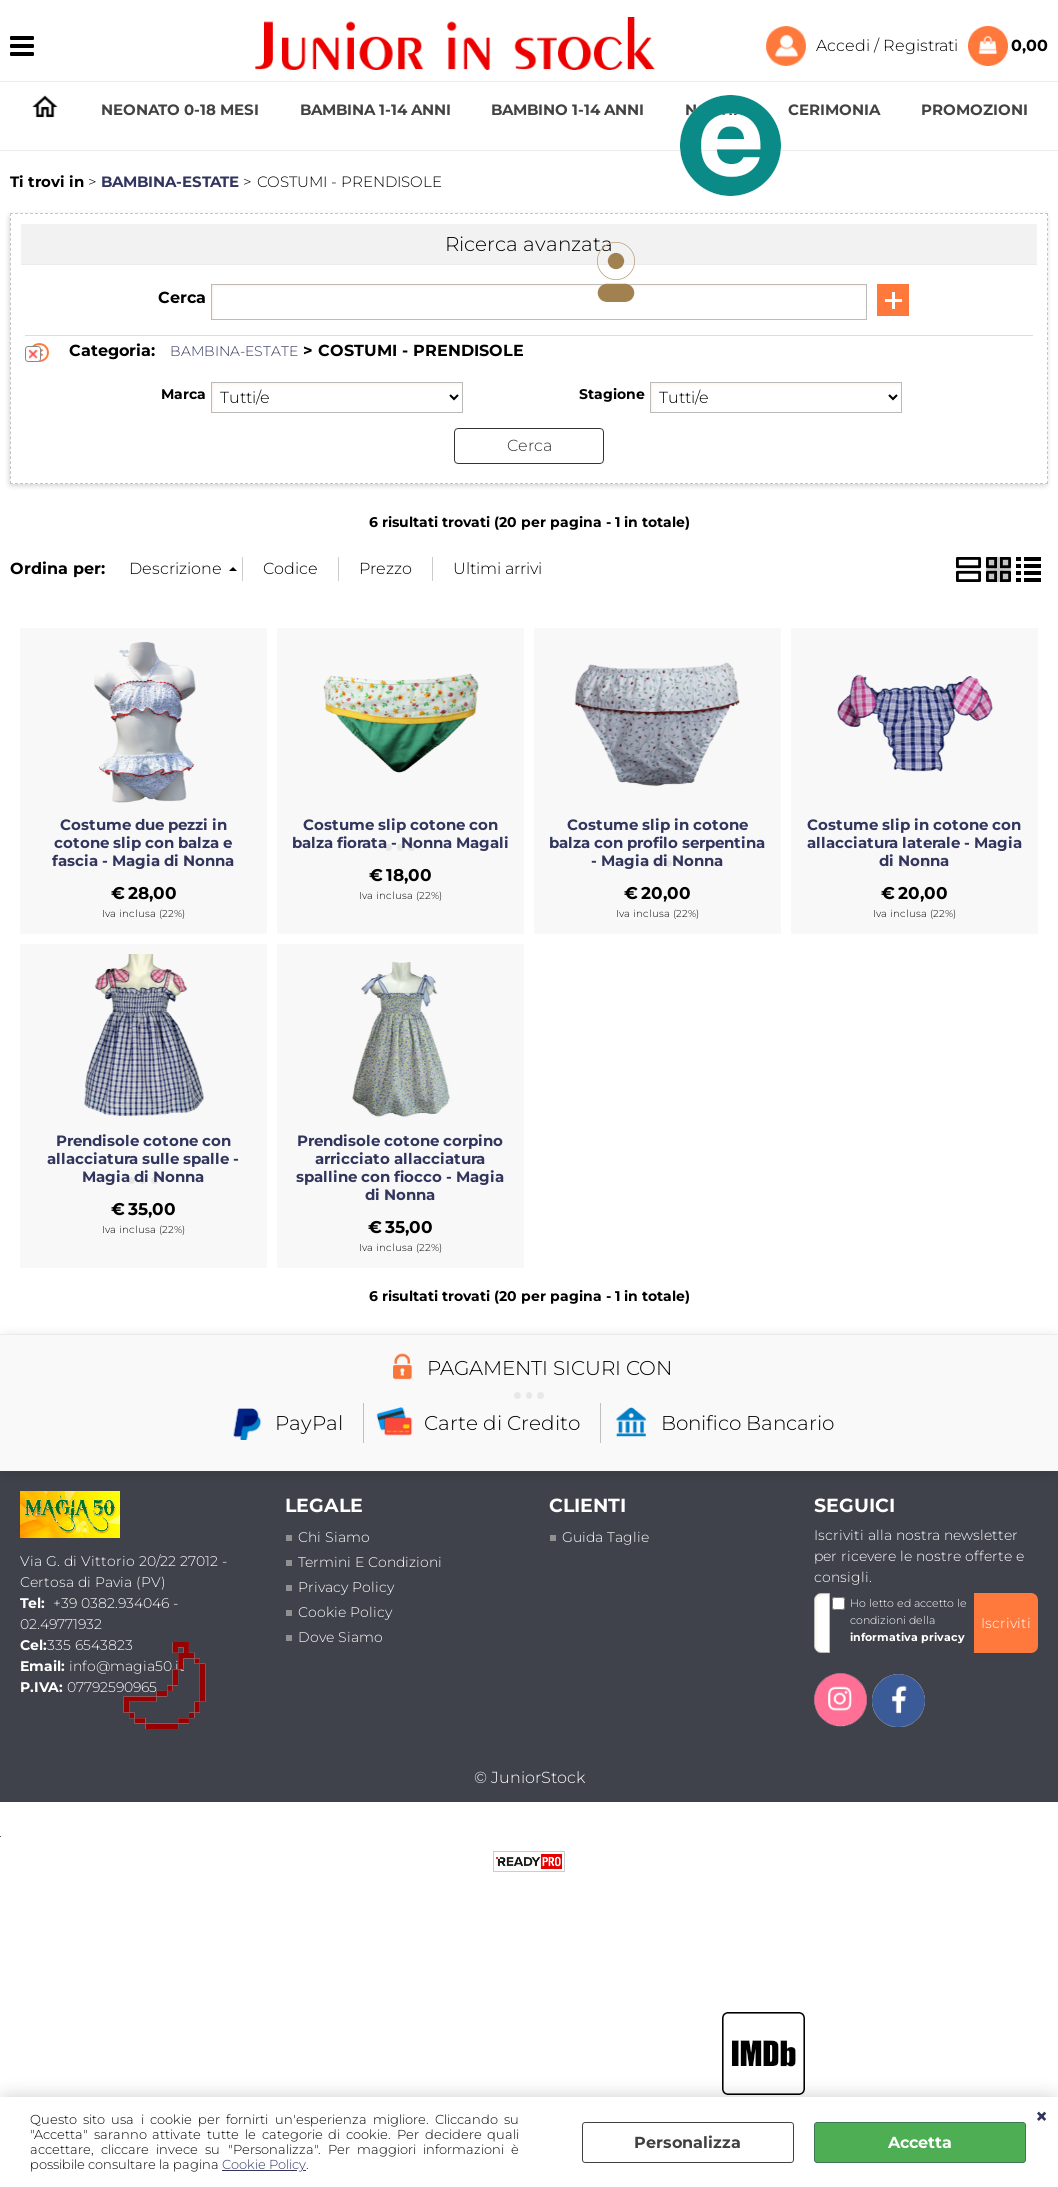  Describe the element at coordinates (730, 145) in the screenshot. I see `Embarcadero Technologies company logo` at that location.